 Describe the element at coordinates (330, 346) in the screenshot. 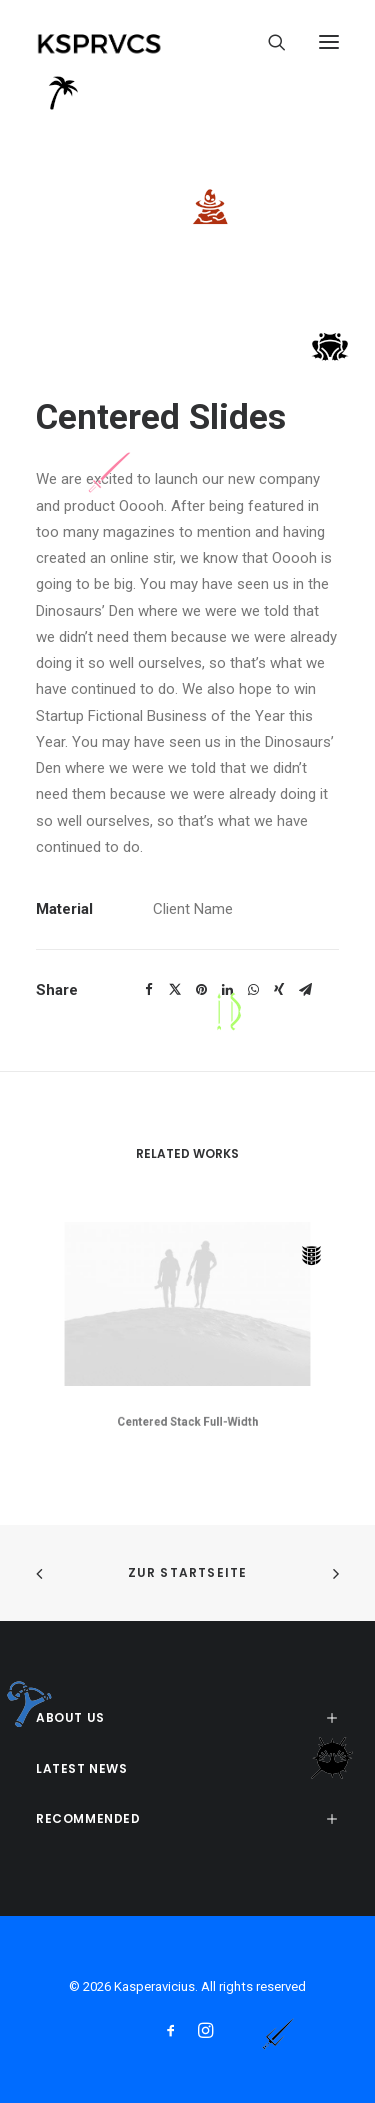

I see `represents a frog character or creature in a game` at that location.